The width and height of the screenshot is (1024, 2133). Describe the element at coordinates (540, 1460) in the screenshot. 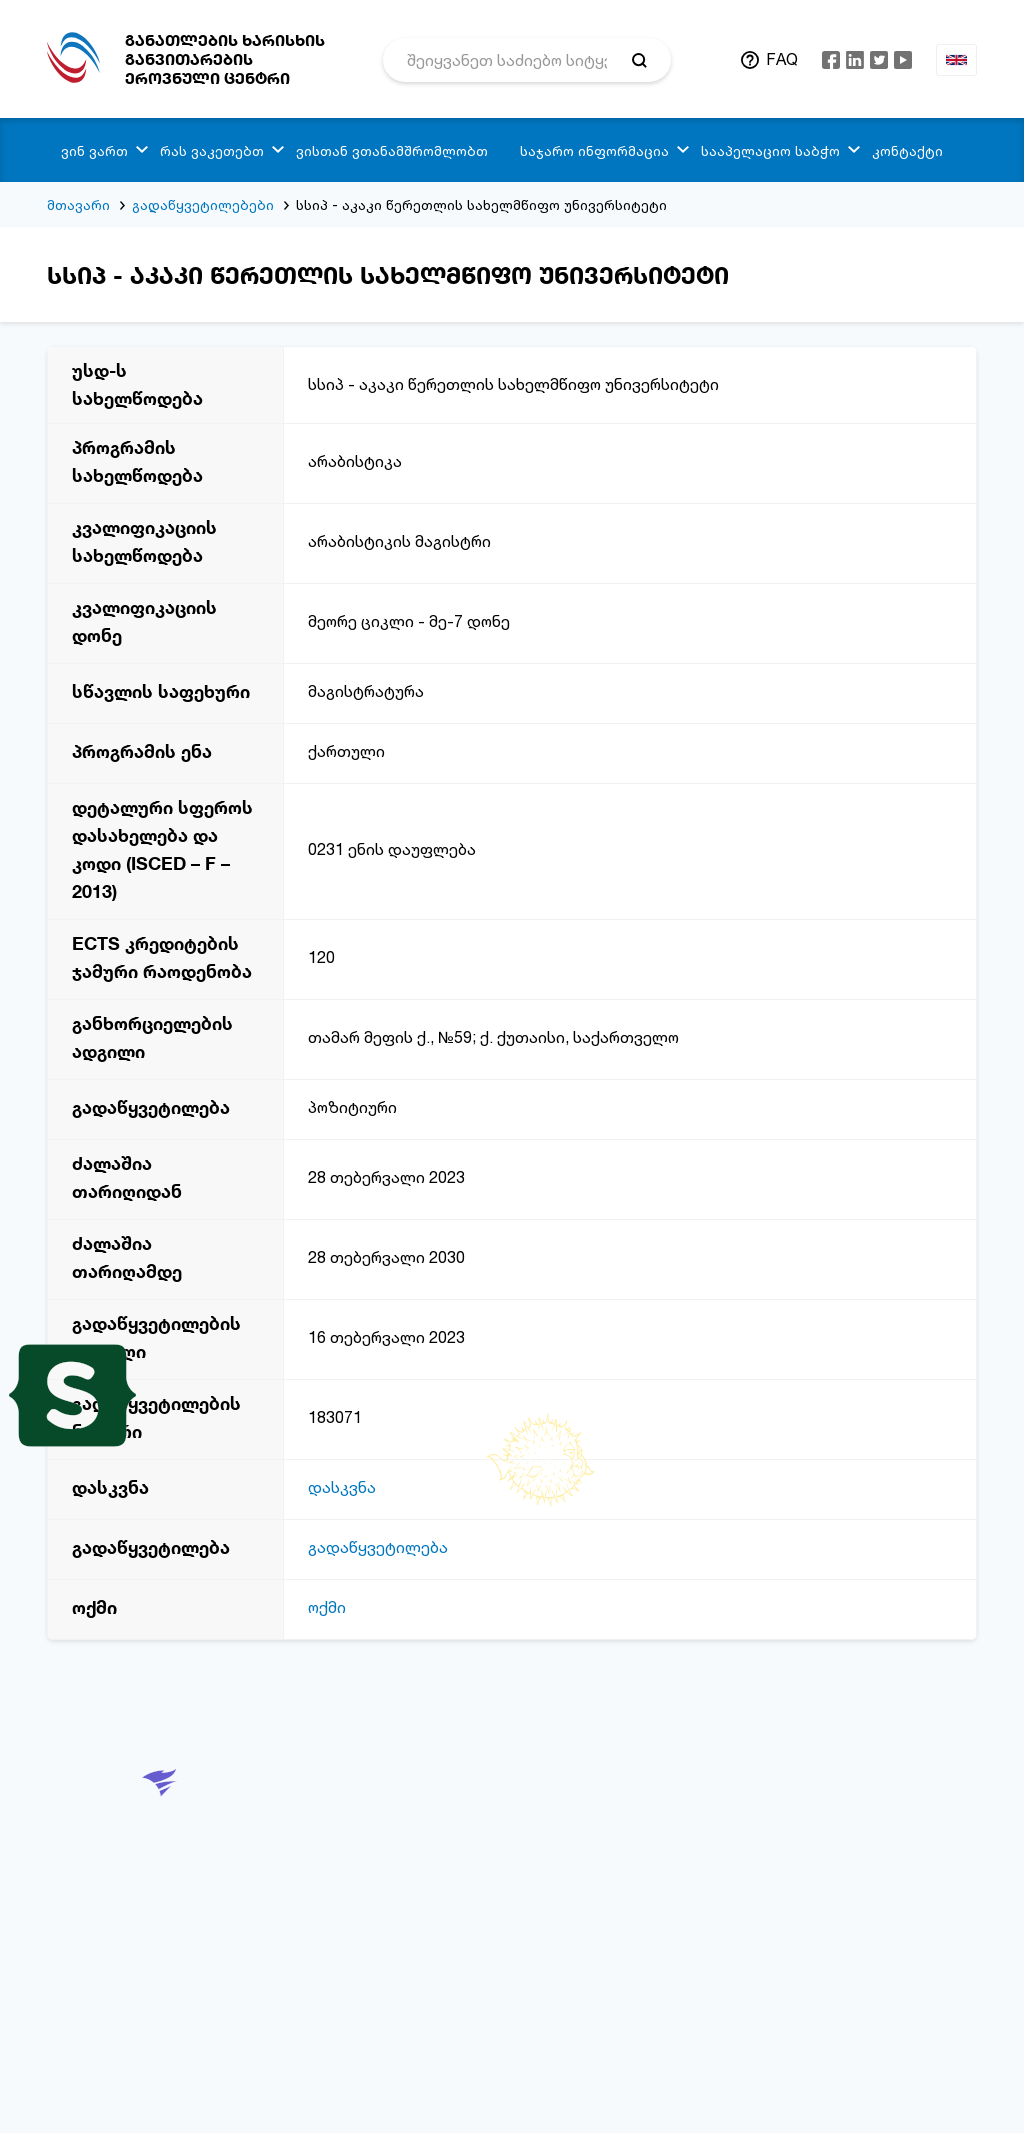

I see `OpenBSD operating system logo` at that location.